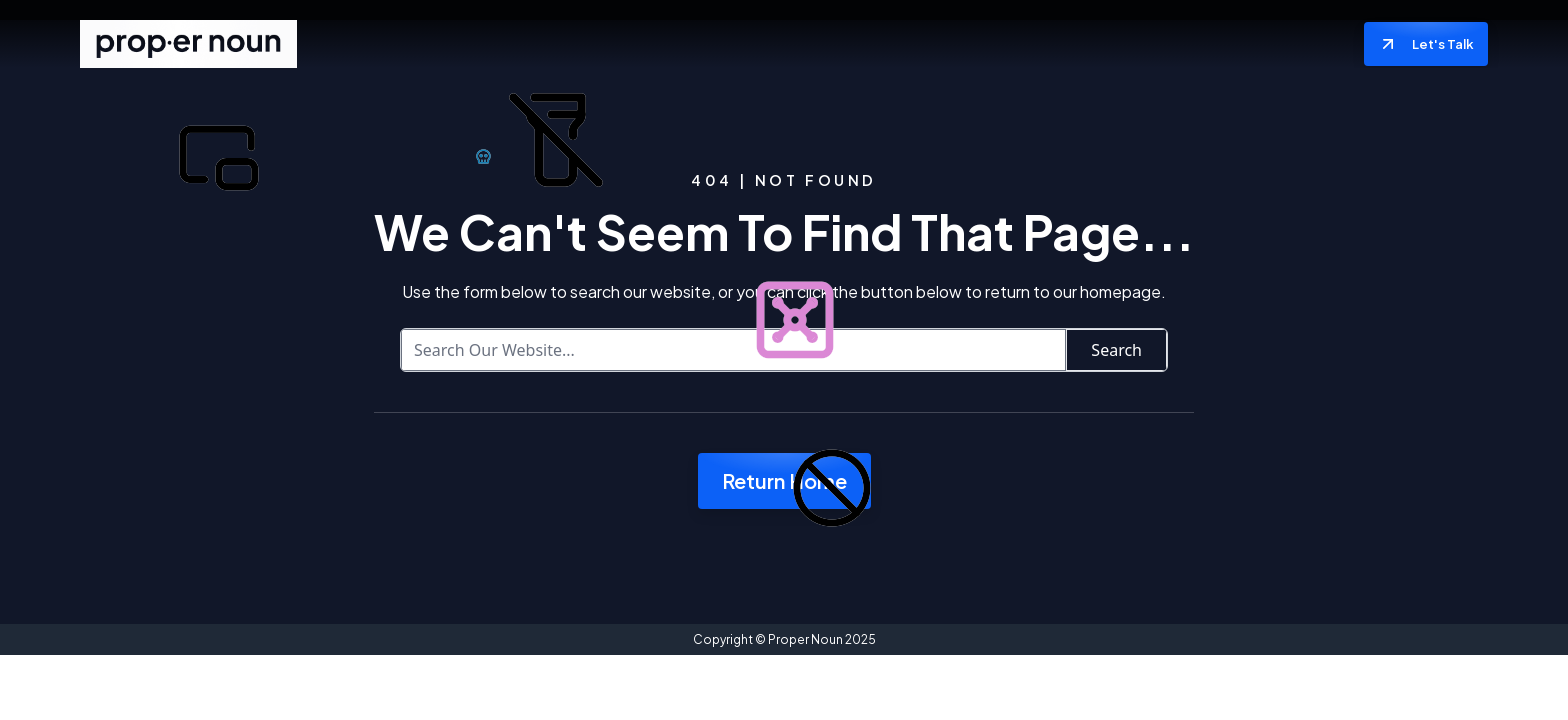 Image resolution: width=1568 pixels, height=720 pixels. I want to click on flashlight is currently off, so click(556, 140).